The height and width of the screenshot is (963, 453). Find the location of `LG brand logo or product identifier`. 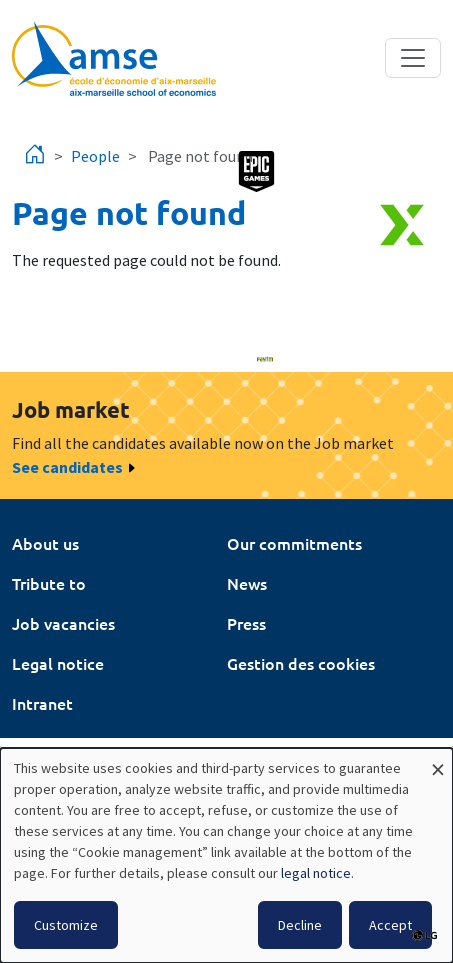

LG brand logo or product identifier is located at coordinates (424, 935).